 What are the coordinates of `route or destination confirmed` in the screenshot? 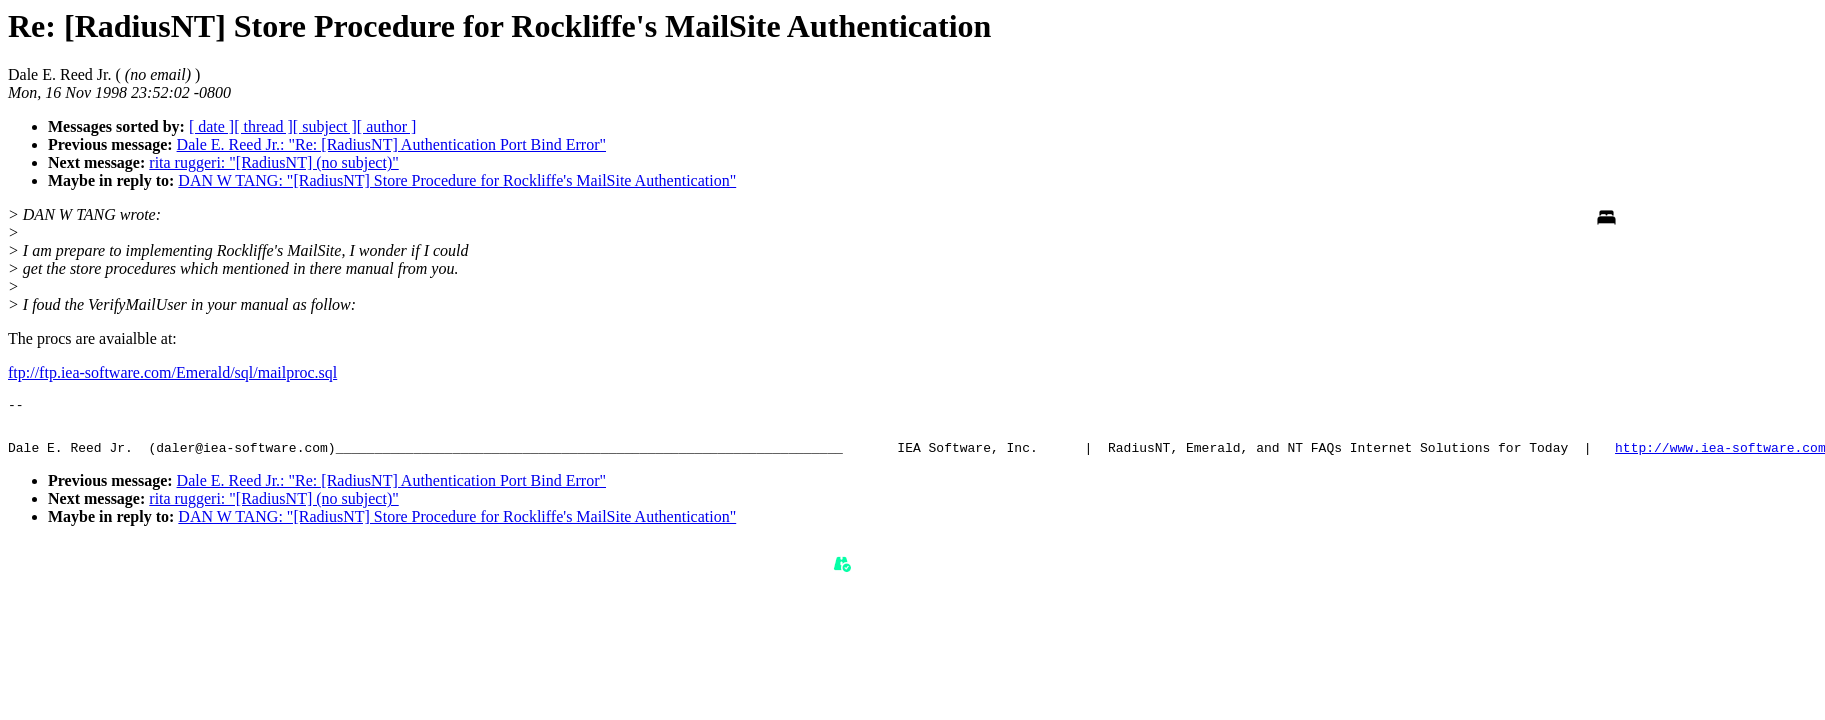 It's located at (841, 563).